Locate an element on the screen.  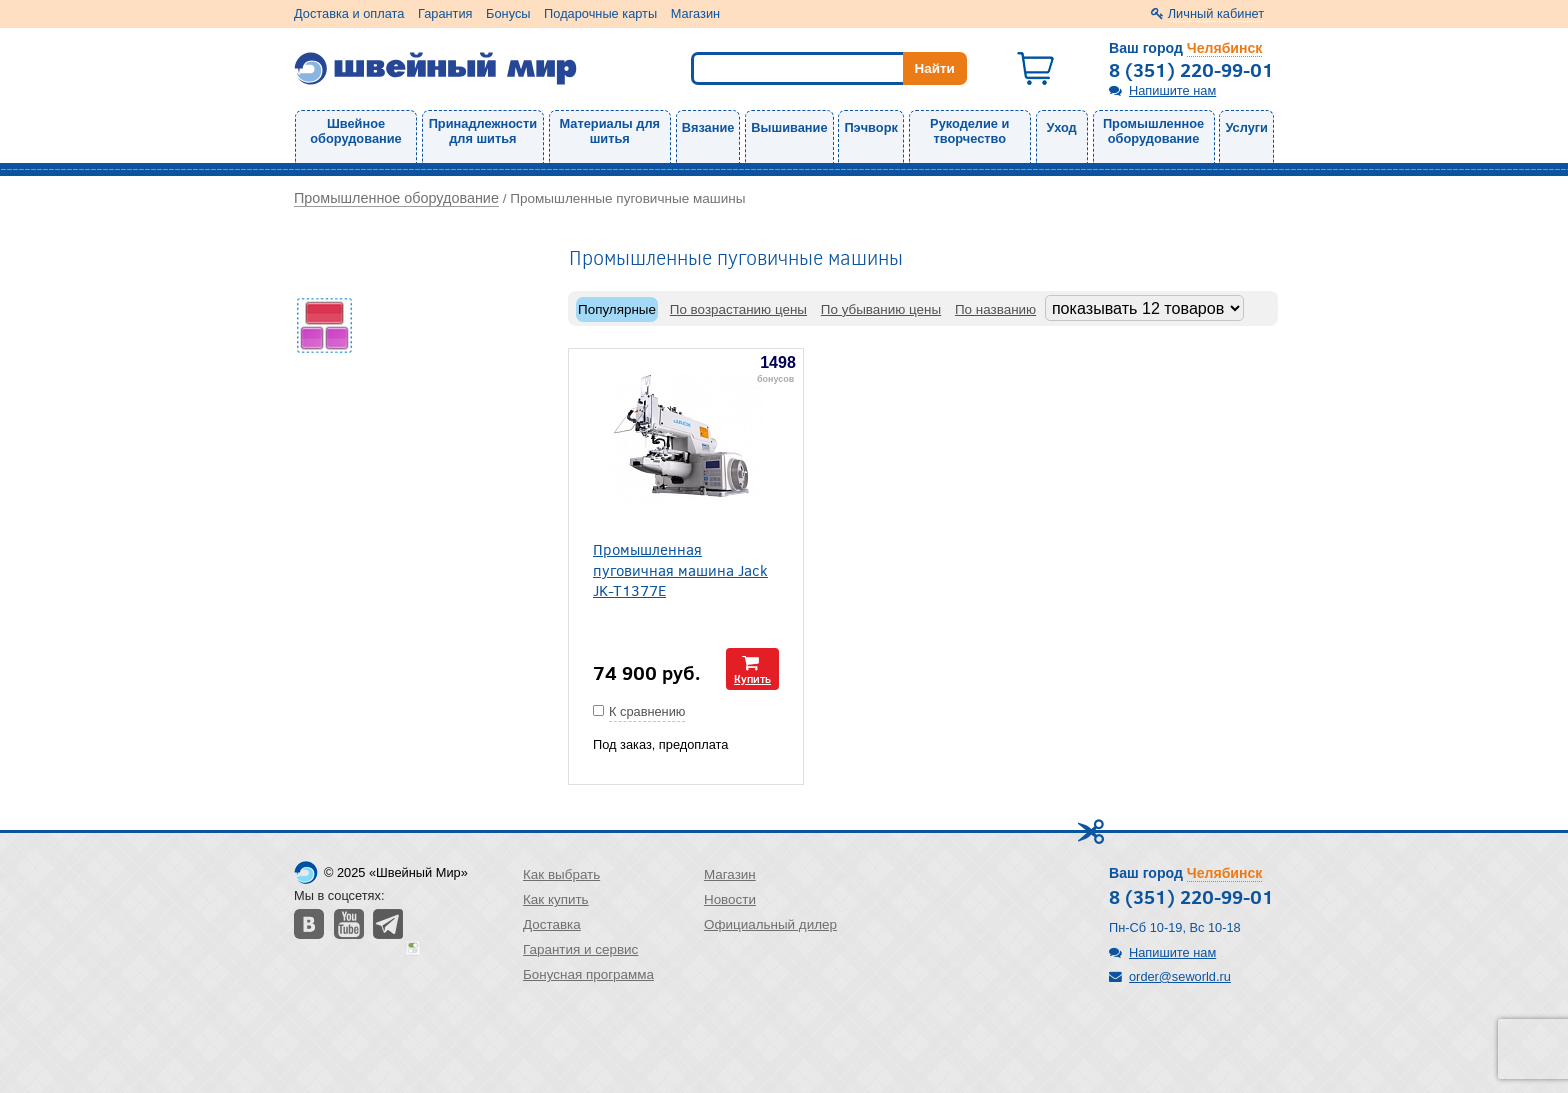
open desktop preferences or settings is located at coordinates (413, 948).